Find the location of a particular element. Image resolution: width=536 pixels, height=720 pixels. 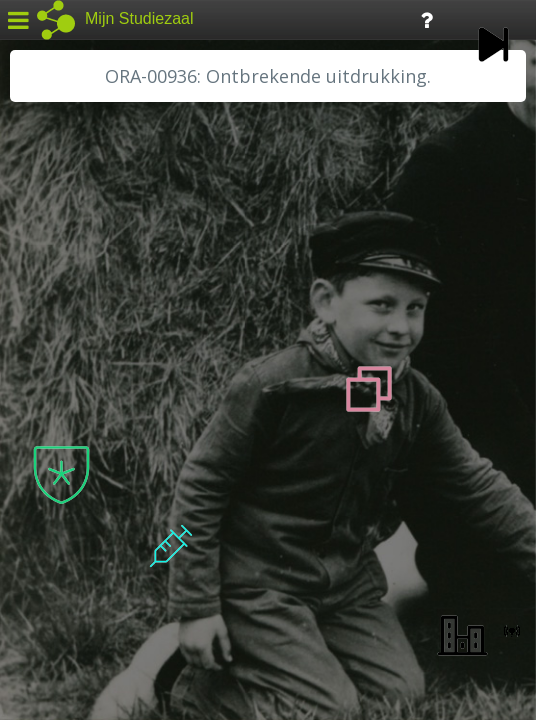

view security rating or trust status is located at coordinates (61, 471).